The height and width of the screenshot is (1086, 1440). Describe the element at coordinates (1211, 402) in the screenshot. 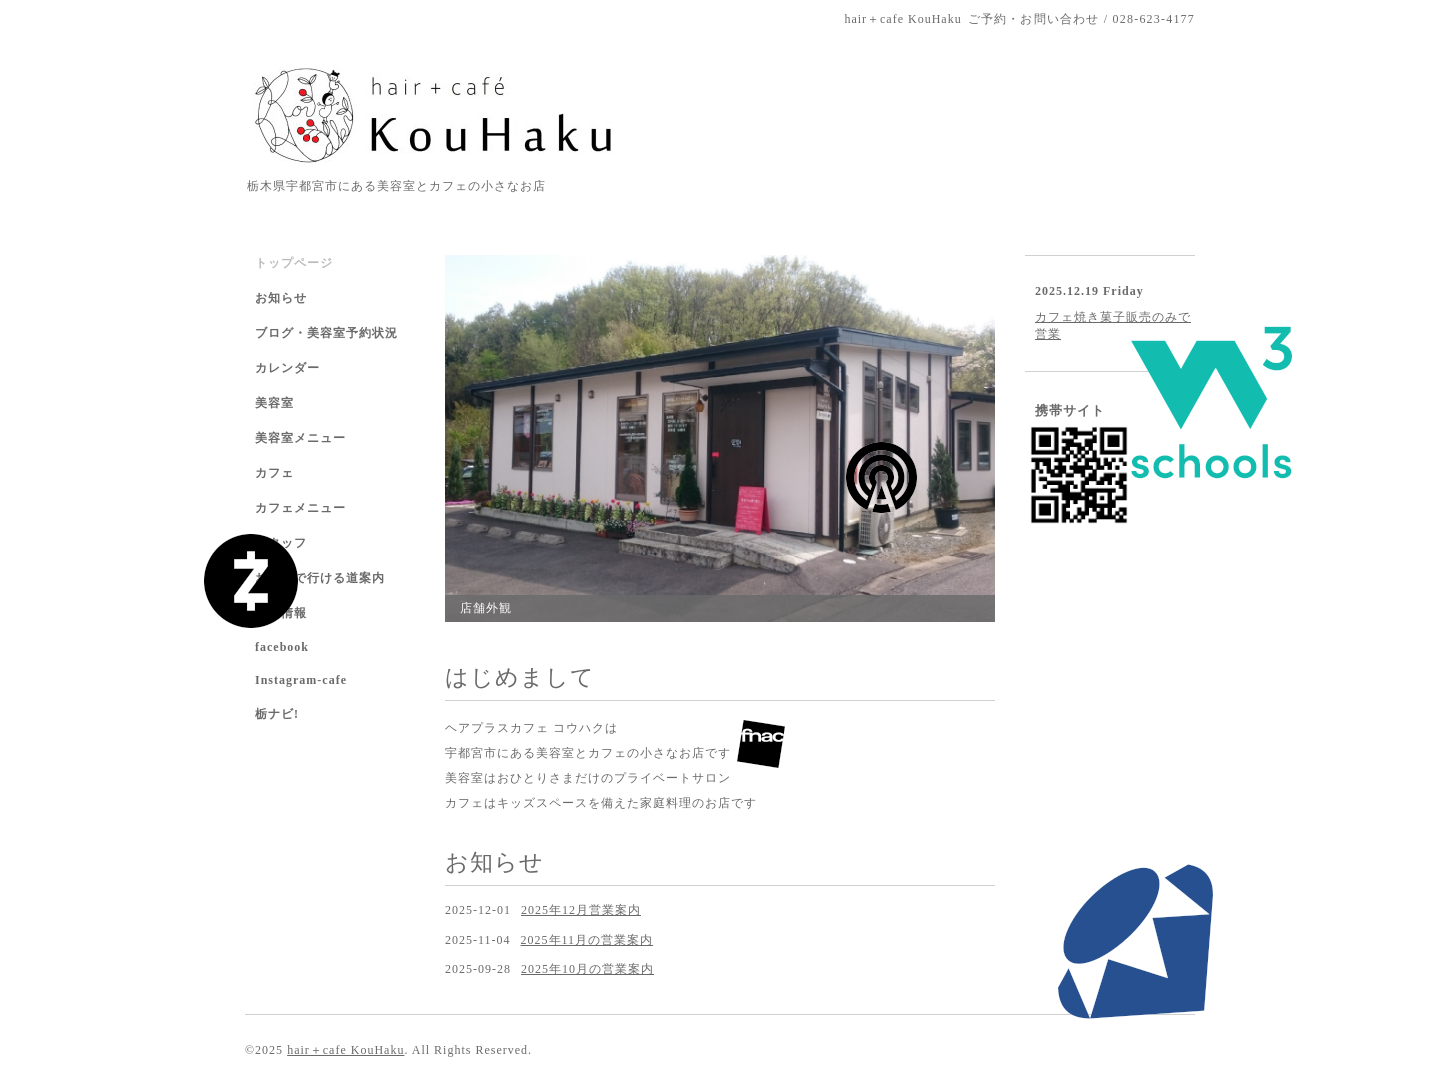

I see `visit W3Schools website` at that location.